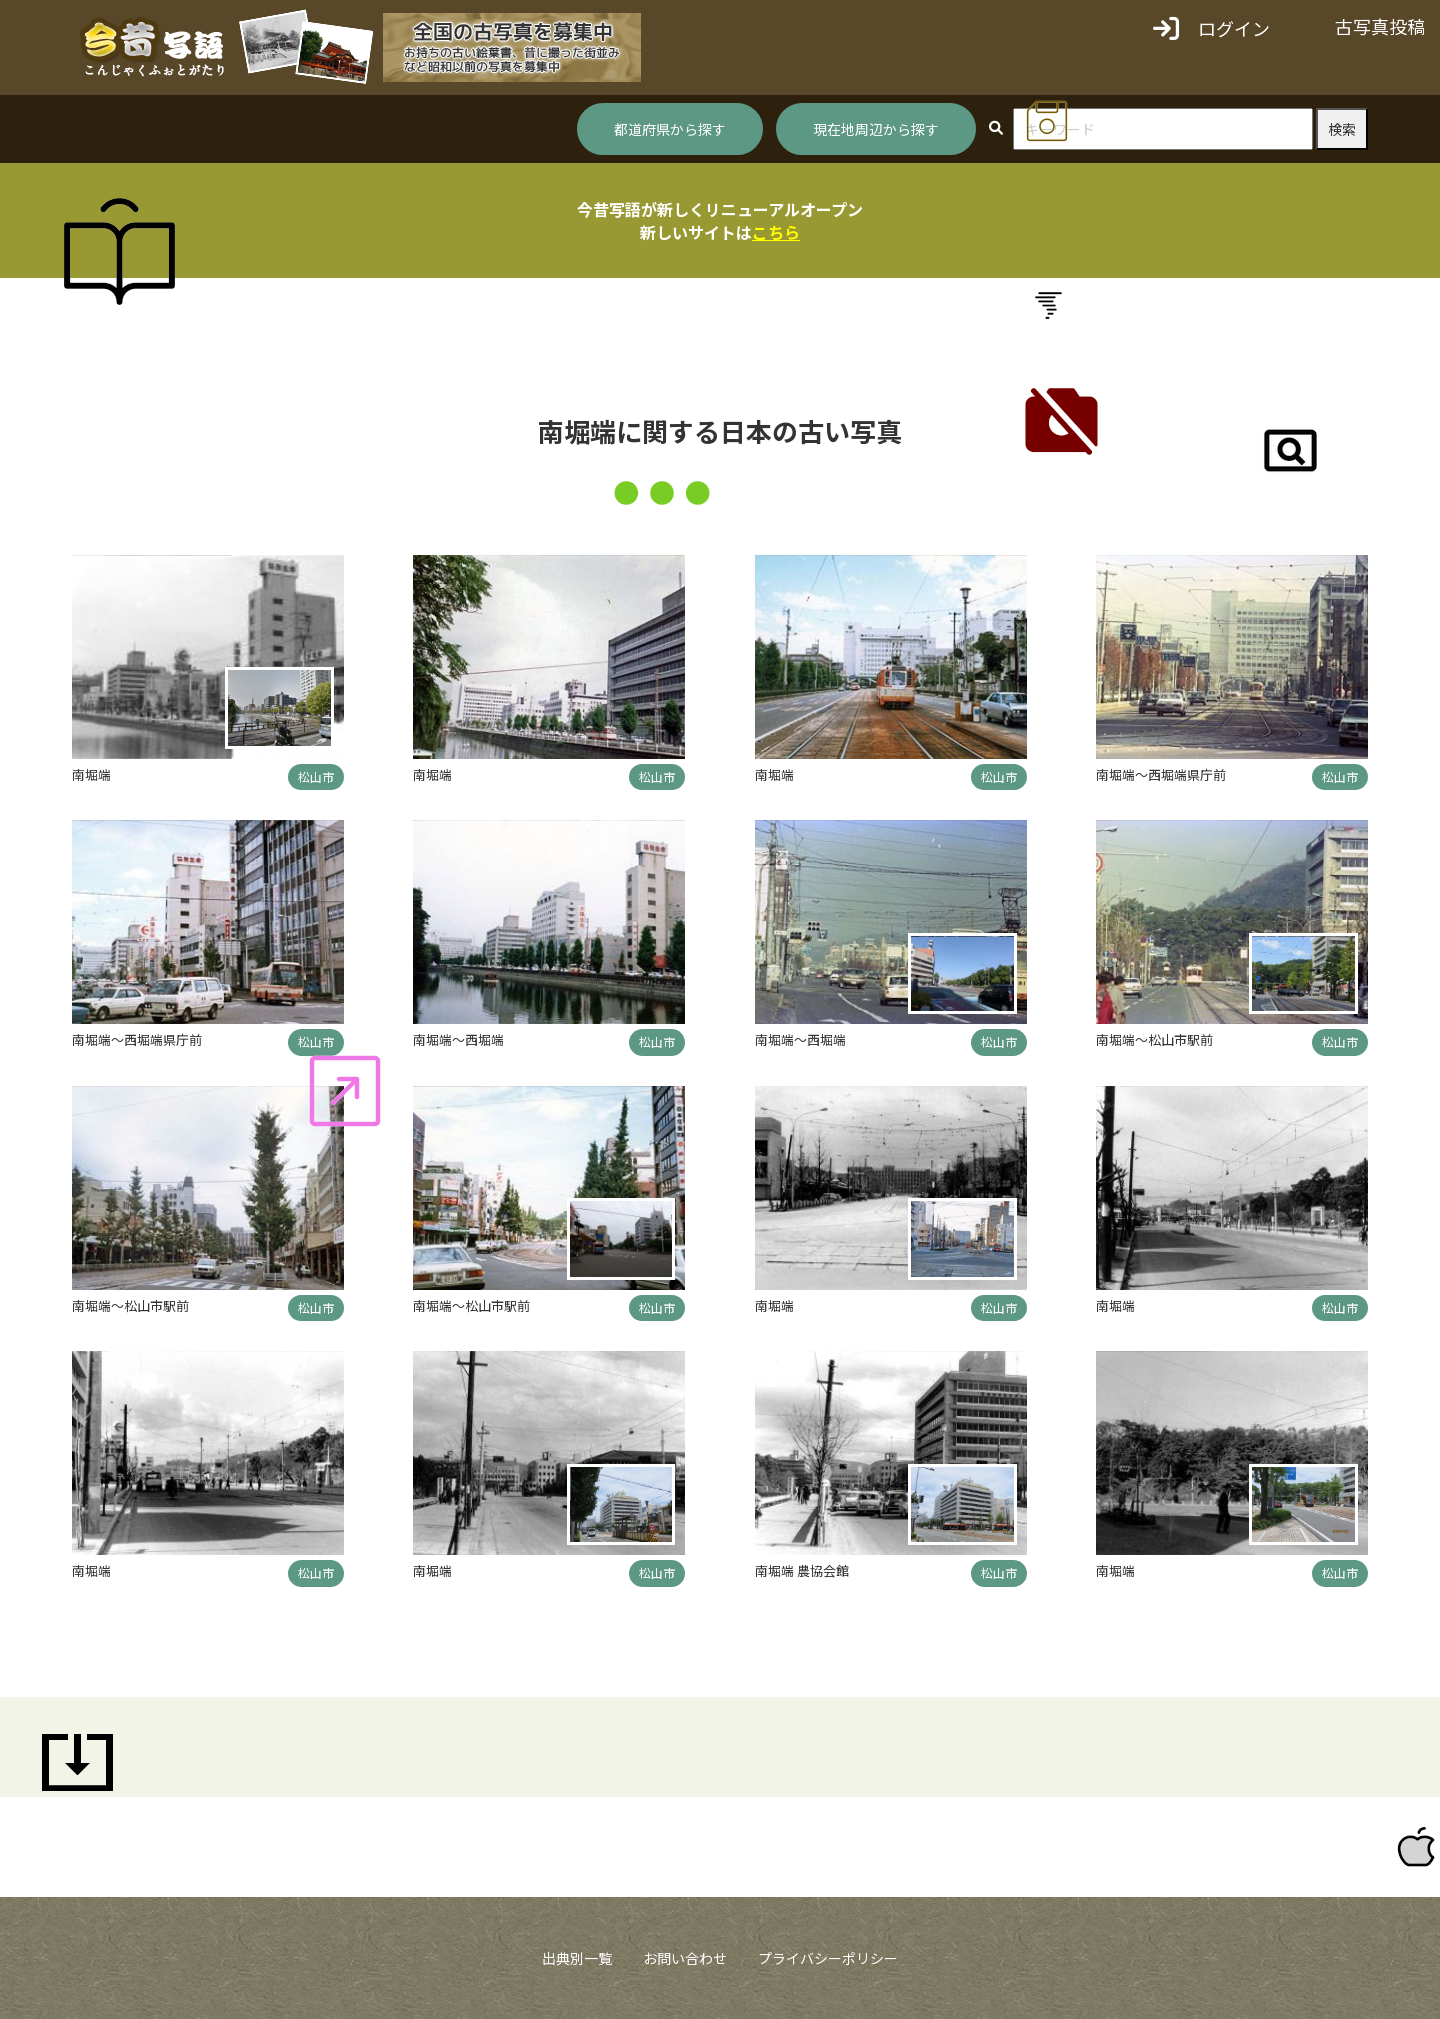 The width and height of the screenshot is (1440, 2019). I want to click on apple company logo or branding element, so click(1417, 1849).